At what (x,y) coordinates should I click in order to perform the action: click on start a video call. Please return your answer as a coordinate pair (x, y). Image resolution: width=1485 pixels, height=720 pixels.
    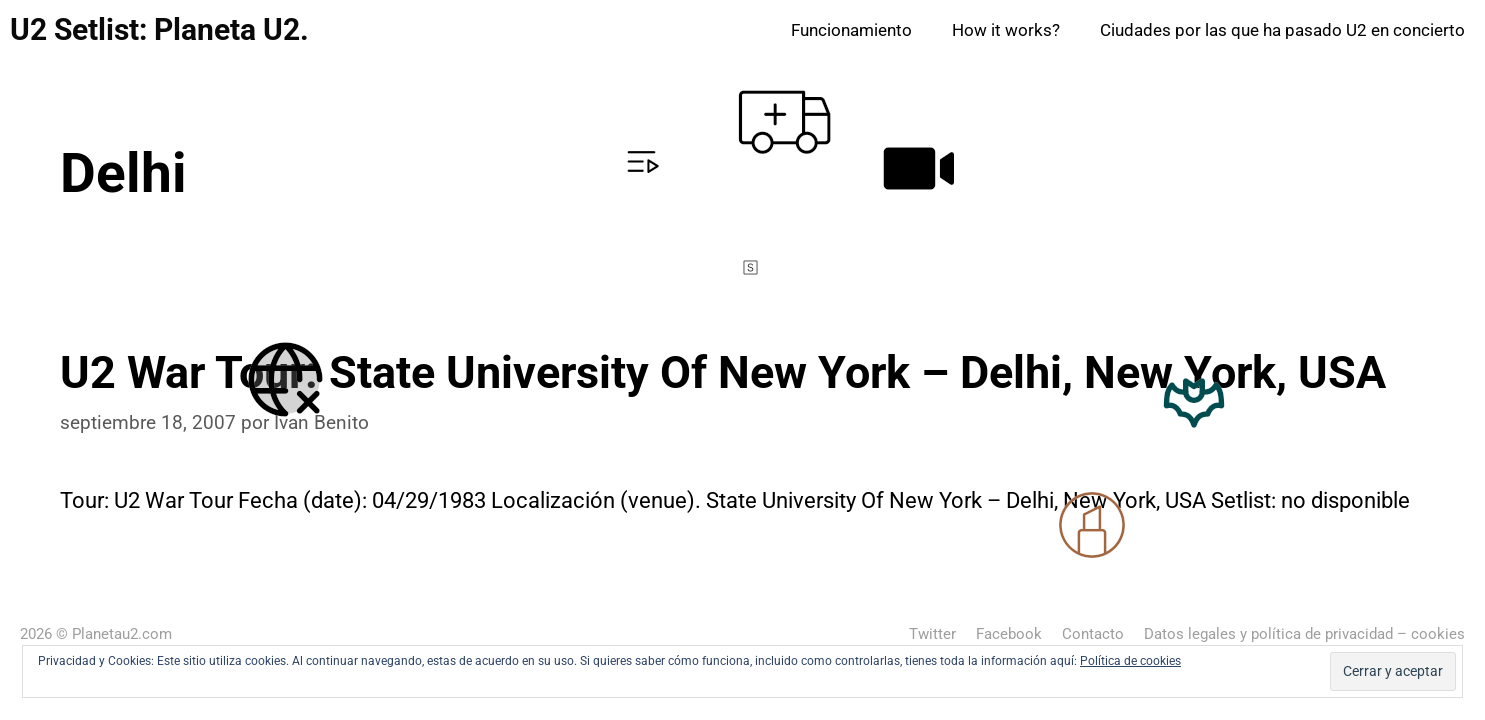
    Looking at the image, I should click on (916, 168).